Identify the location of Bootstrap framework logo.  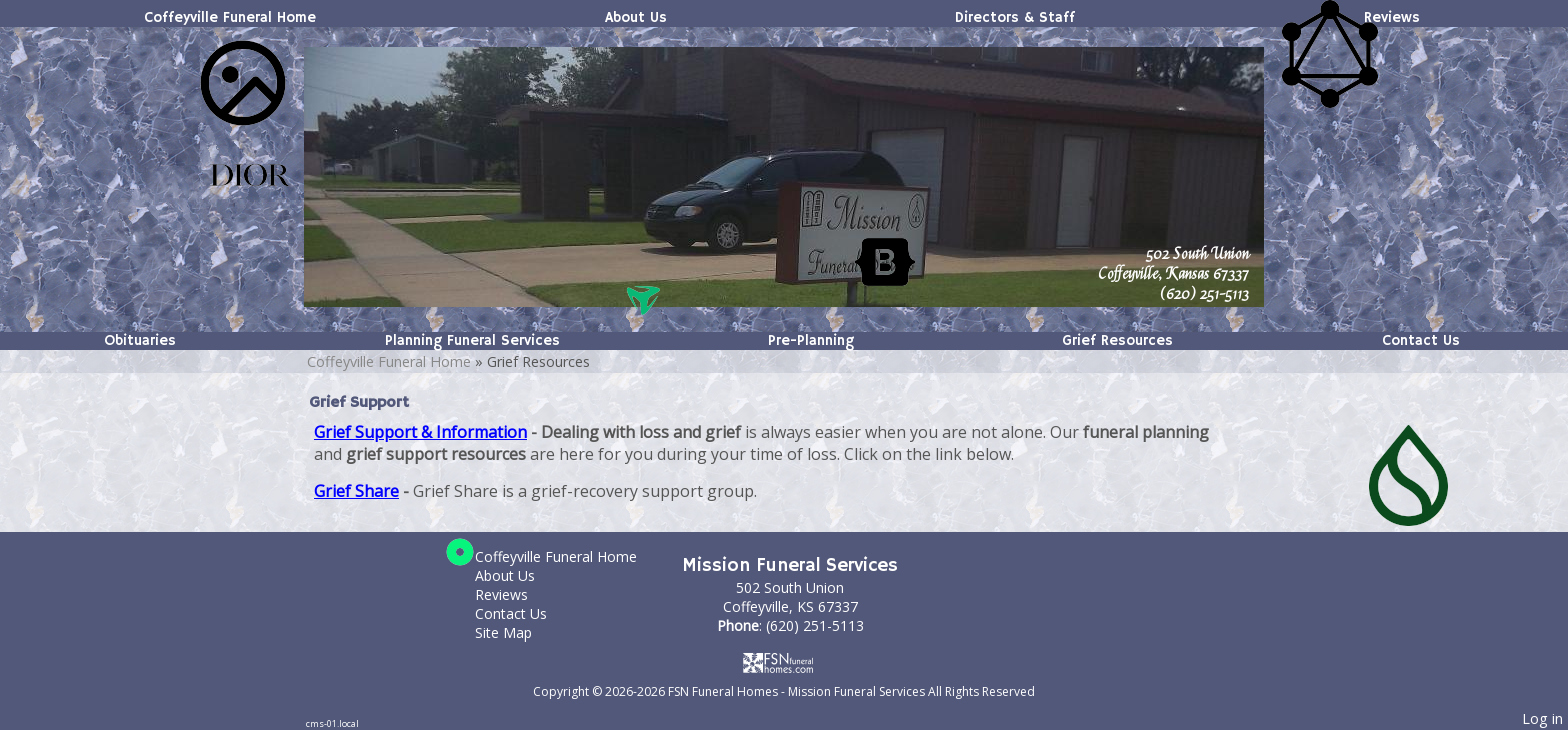
(885, 262).